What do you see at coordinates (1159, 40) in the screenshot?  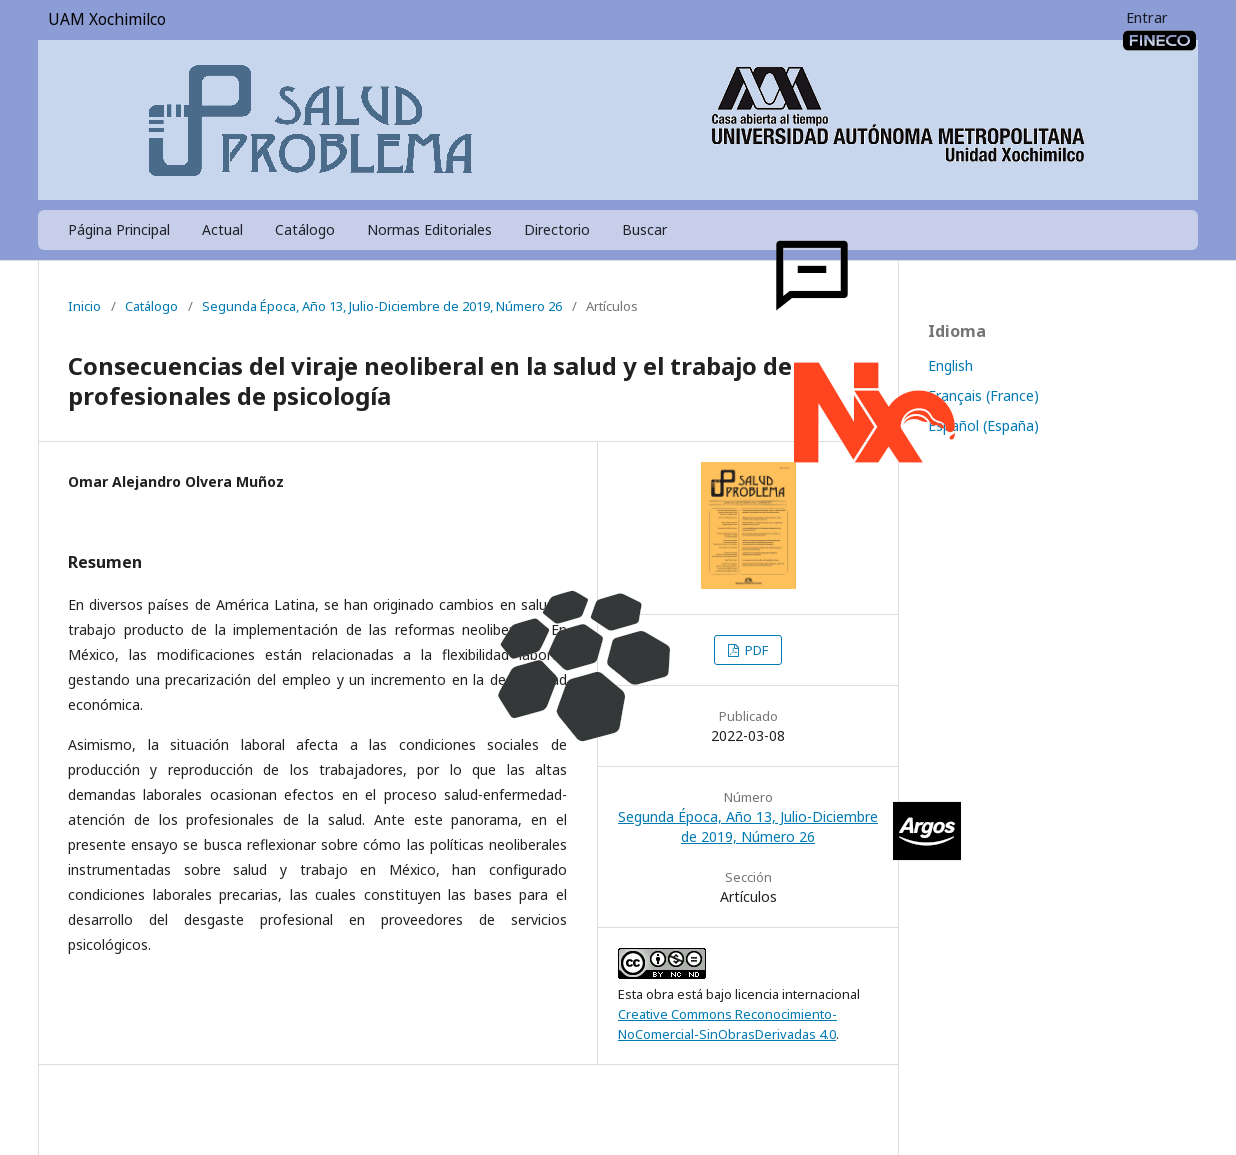 I see `open the Fineco banking app` at bounding box center [1159, 40].